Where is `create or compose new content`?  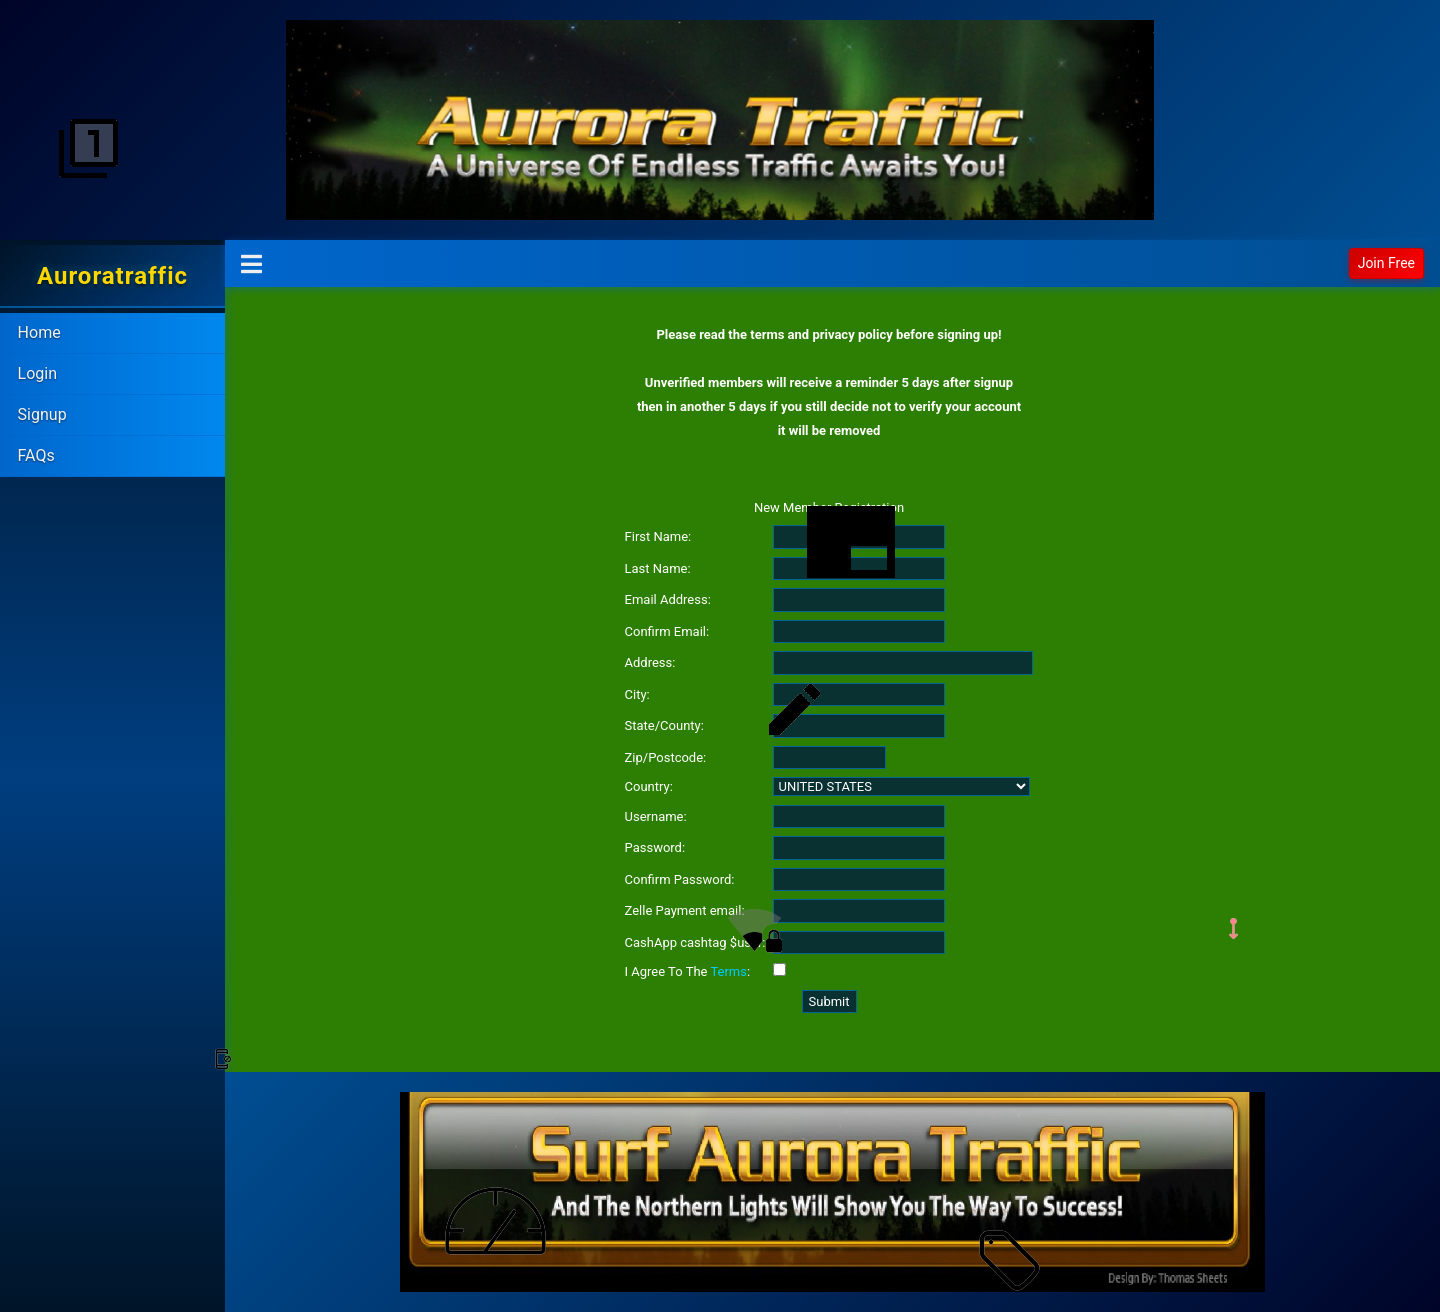
create or compose new content is located at coordinates (794, 709).